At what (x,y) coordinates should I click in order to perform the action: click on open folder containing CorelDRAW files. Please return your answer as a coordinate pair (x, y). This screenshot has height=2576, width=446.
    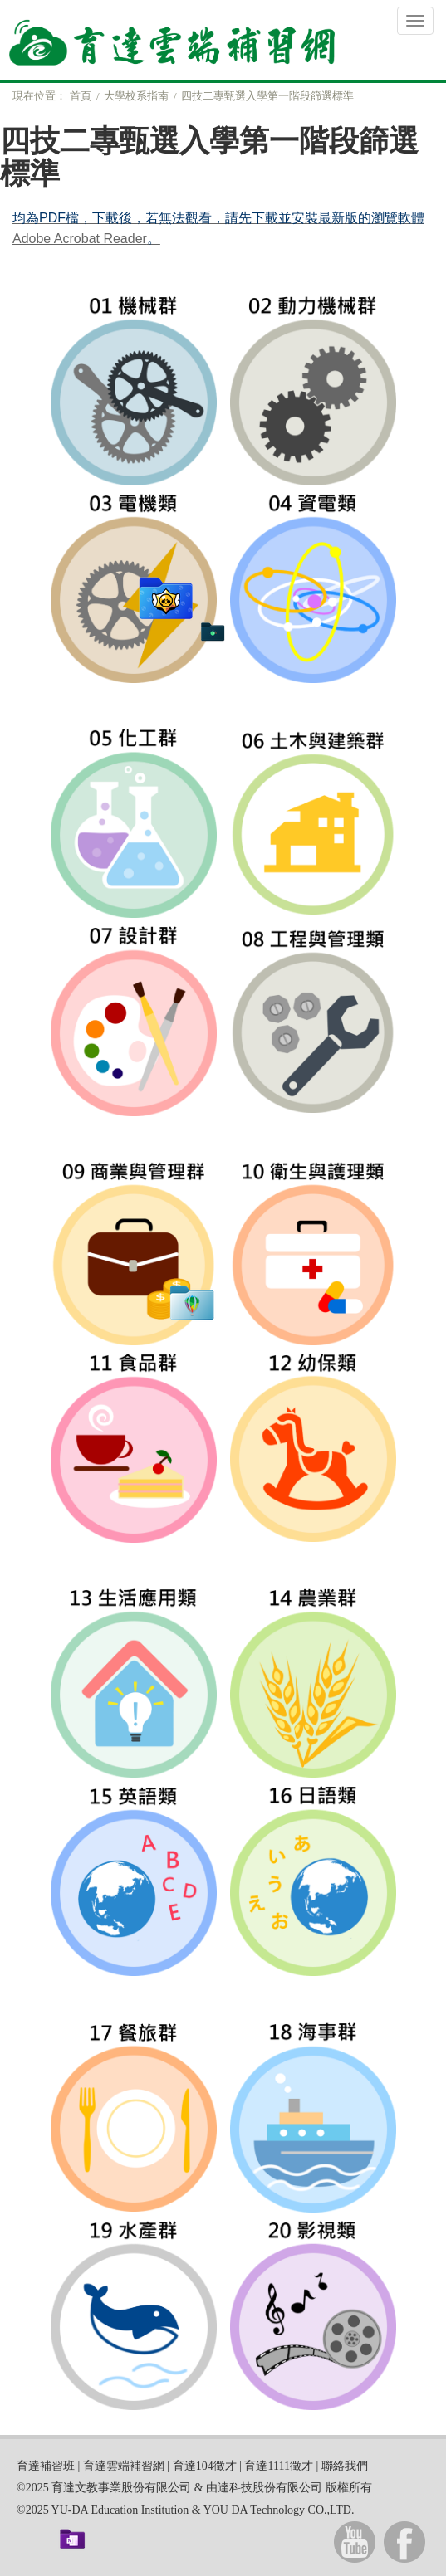
    Looking at the image, I should click on (192, 1304).